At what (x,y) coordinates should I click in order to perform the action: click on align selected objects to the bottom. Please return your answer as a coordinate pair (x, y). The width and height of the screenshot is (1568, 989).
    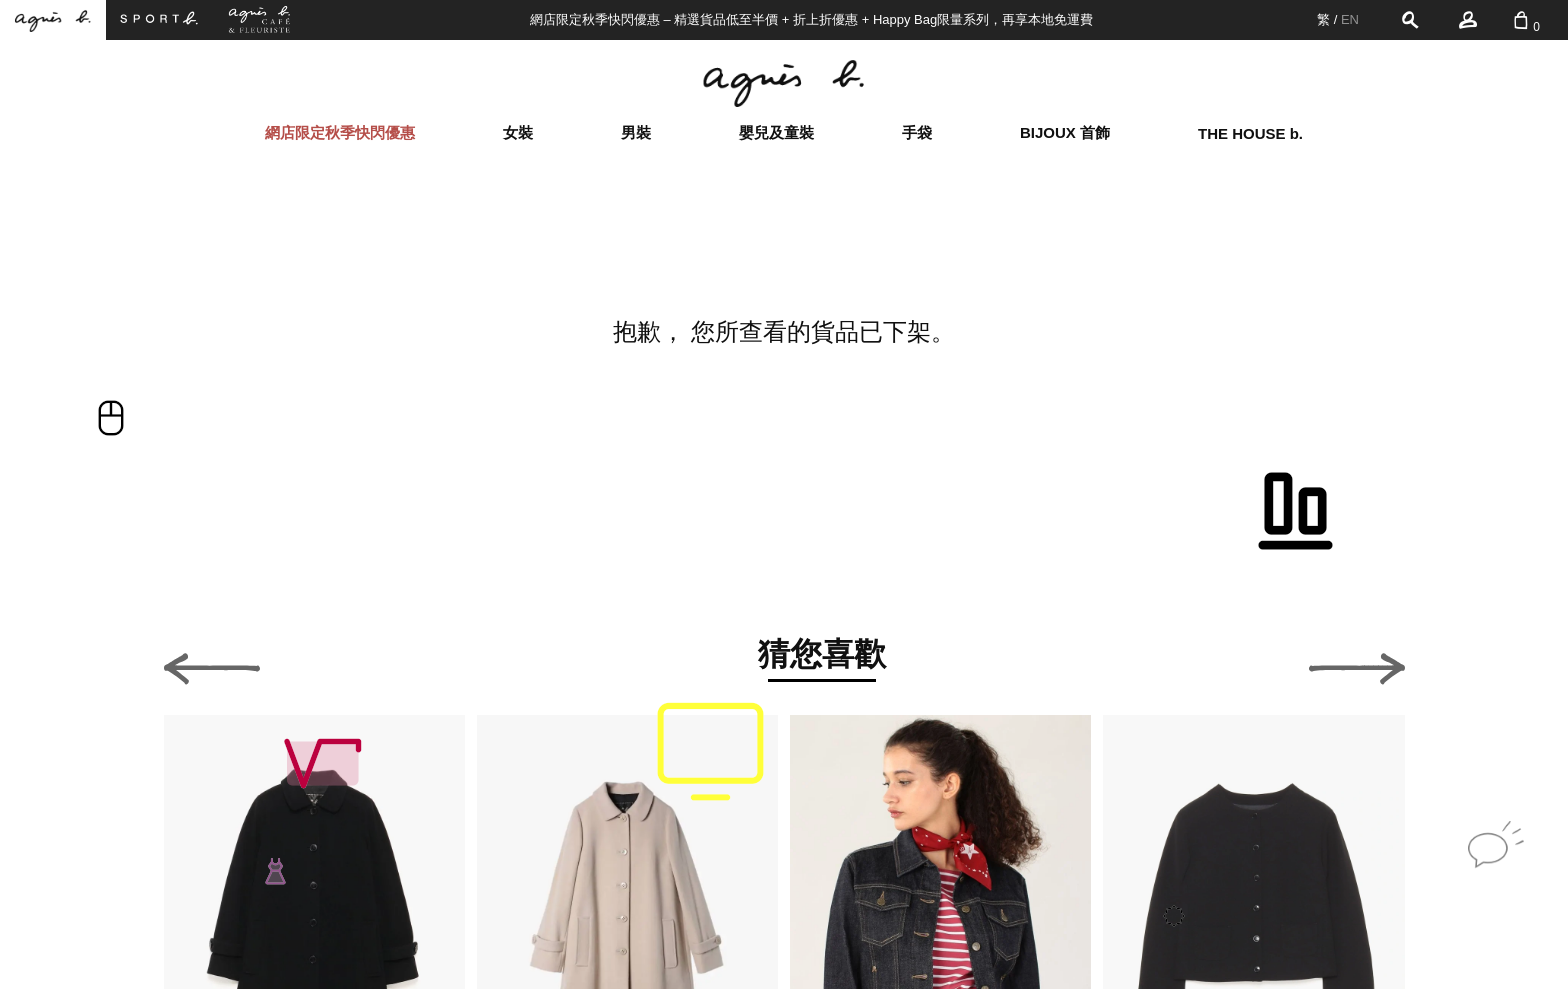
    Looking at the image, I should click on (1295, 512).